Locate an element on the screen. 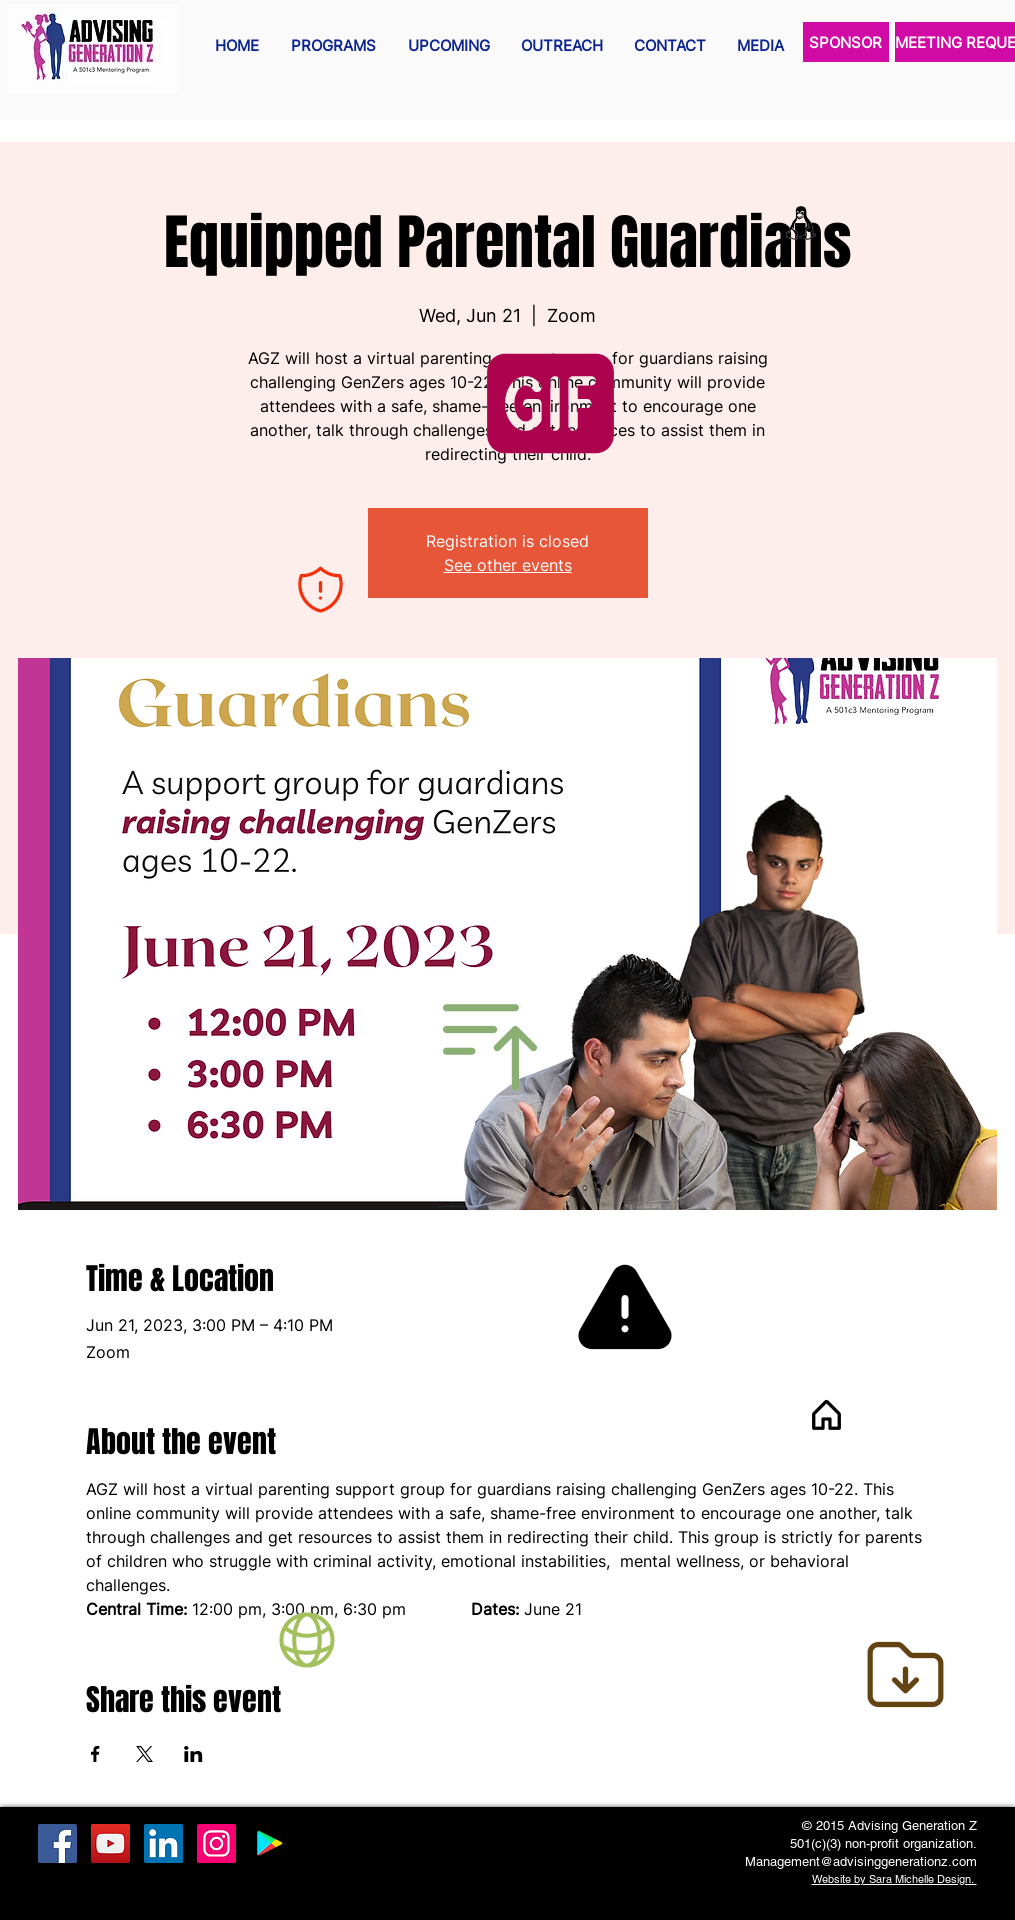 The width and height of the screenshot is (1015, 1920). insert a GIF into your message is located at coordinates (550, 403).